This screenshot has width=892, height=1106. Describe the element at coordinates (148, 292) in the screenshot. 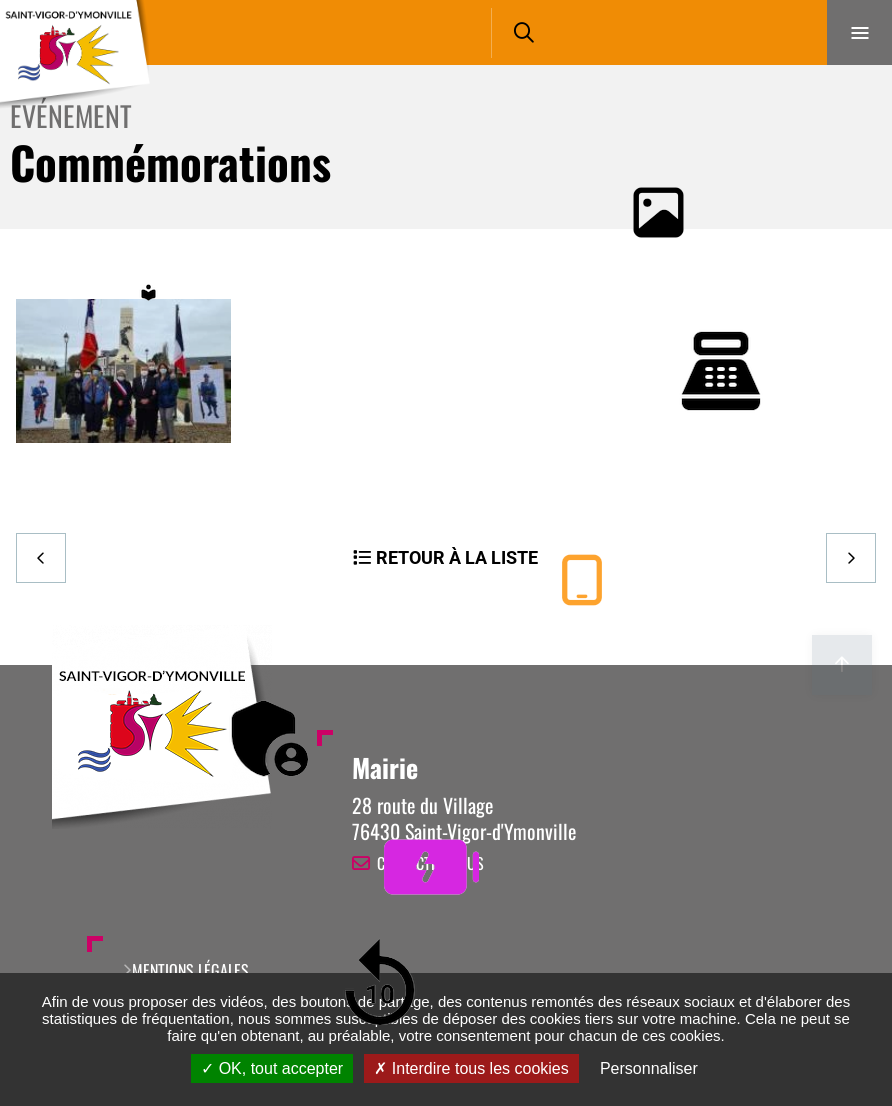

I see `access local library services` at that location.